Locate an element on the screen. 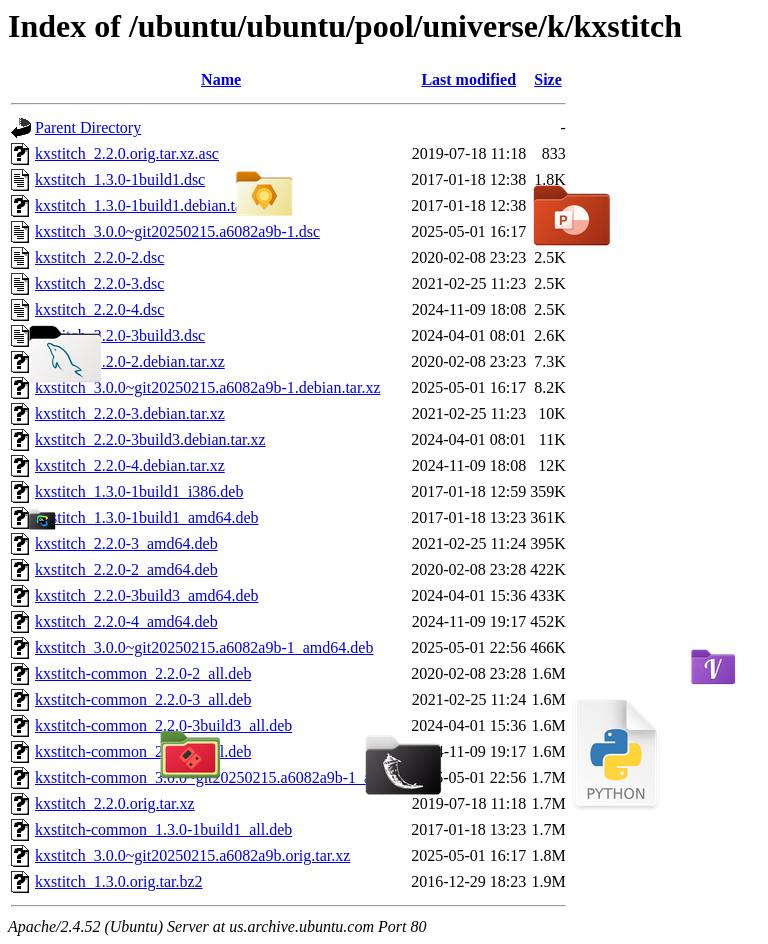 The height and width of the screenshot is (944, 768). open folder containing PowerPoint presentations is located at coordinates (571, 217).